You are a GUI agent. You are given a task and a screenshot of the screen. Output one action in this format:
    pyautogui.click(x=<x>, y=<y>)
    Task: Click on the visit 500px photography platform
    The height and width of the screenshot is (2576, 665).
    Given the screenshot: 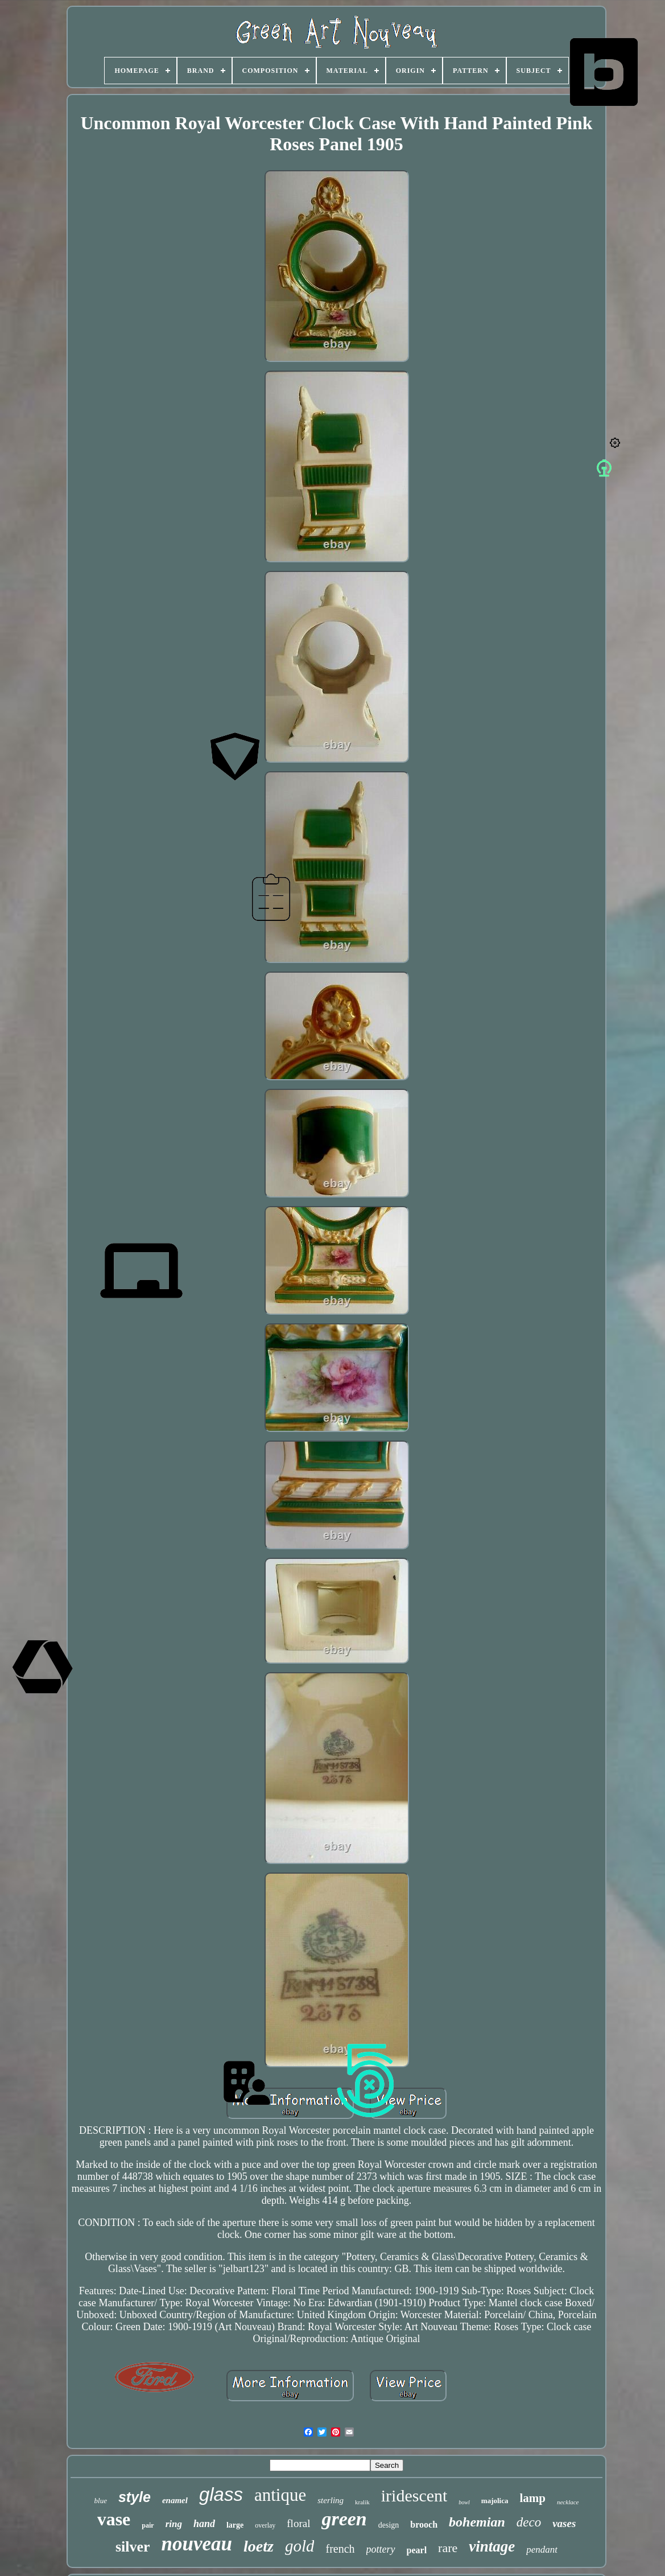 What is the action you would take?
    pyautogui.click(x=365, y=2080)
    